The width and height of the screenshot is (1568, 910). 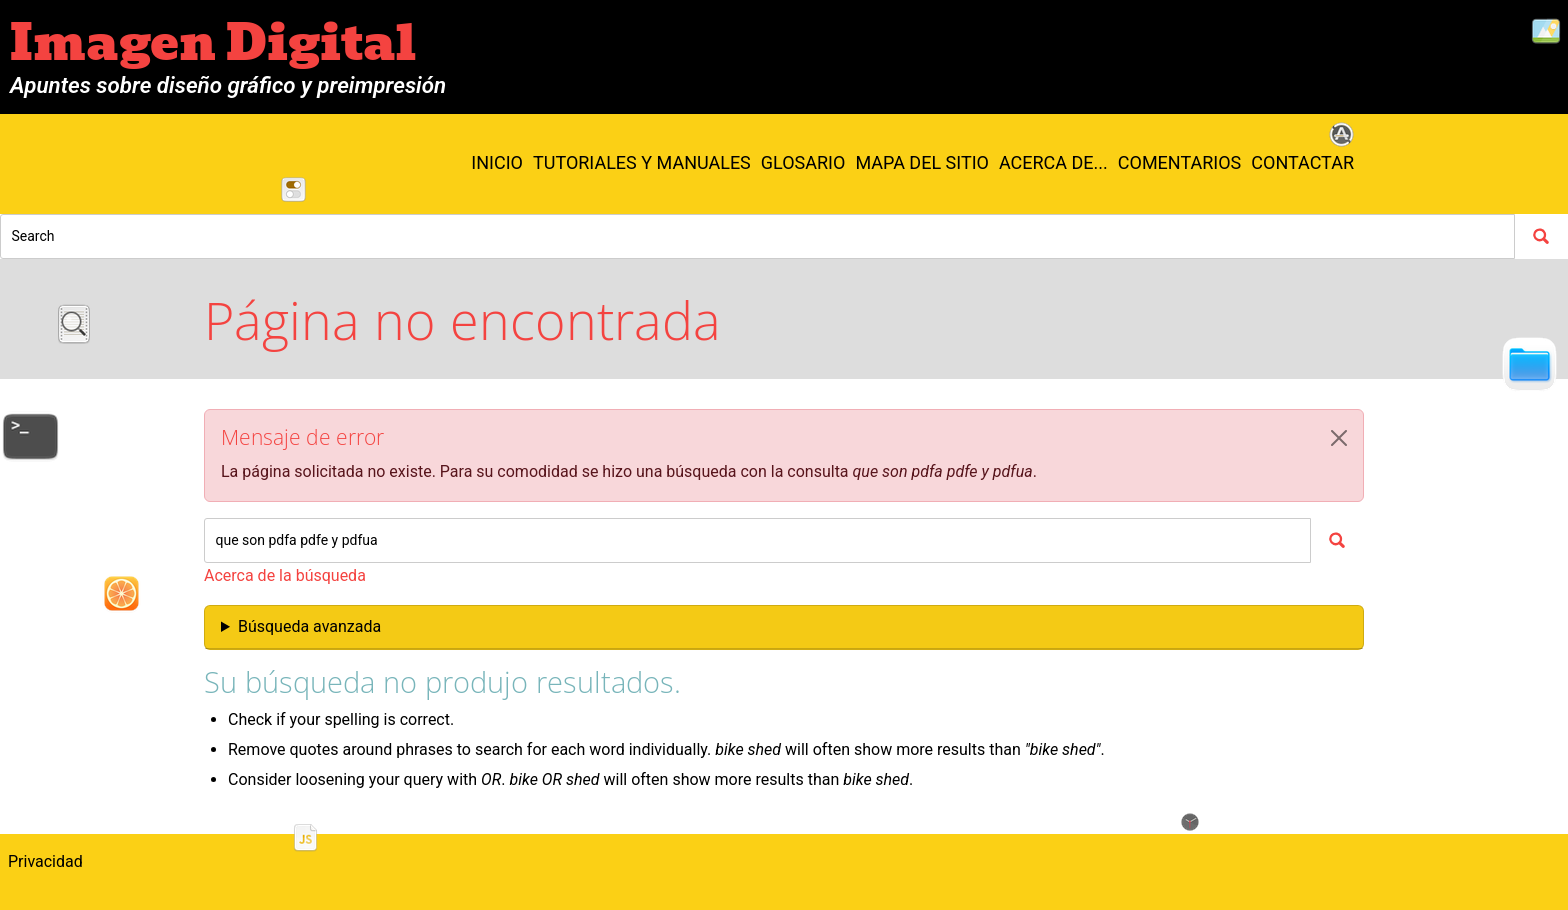 I want to click on check for available software updates, so click(x=1341, y=134).